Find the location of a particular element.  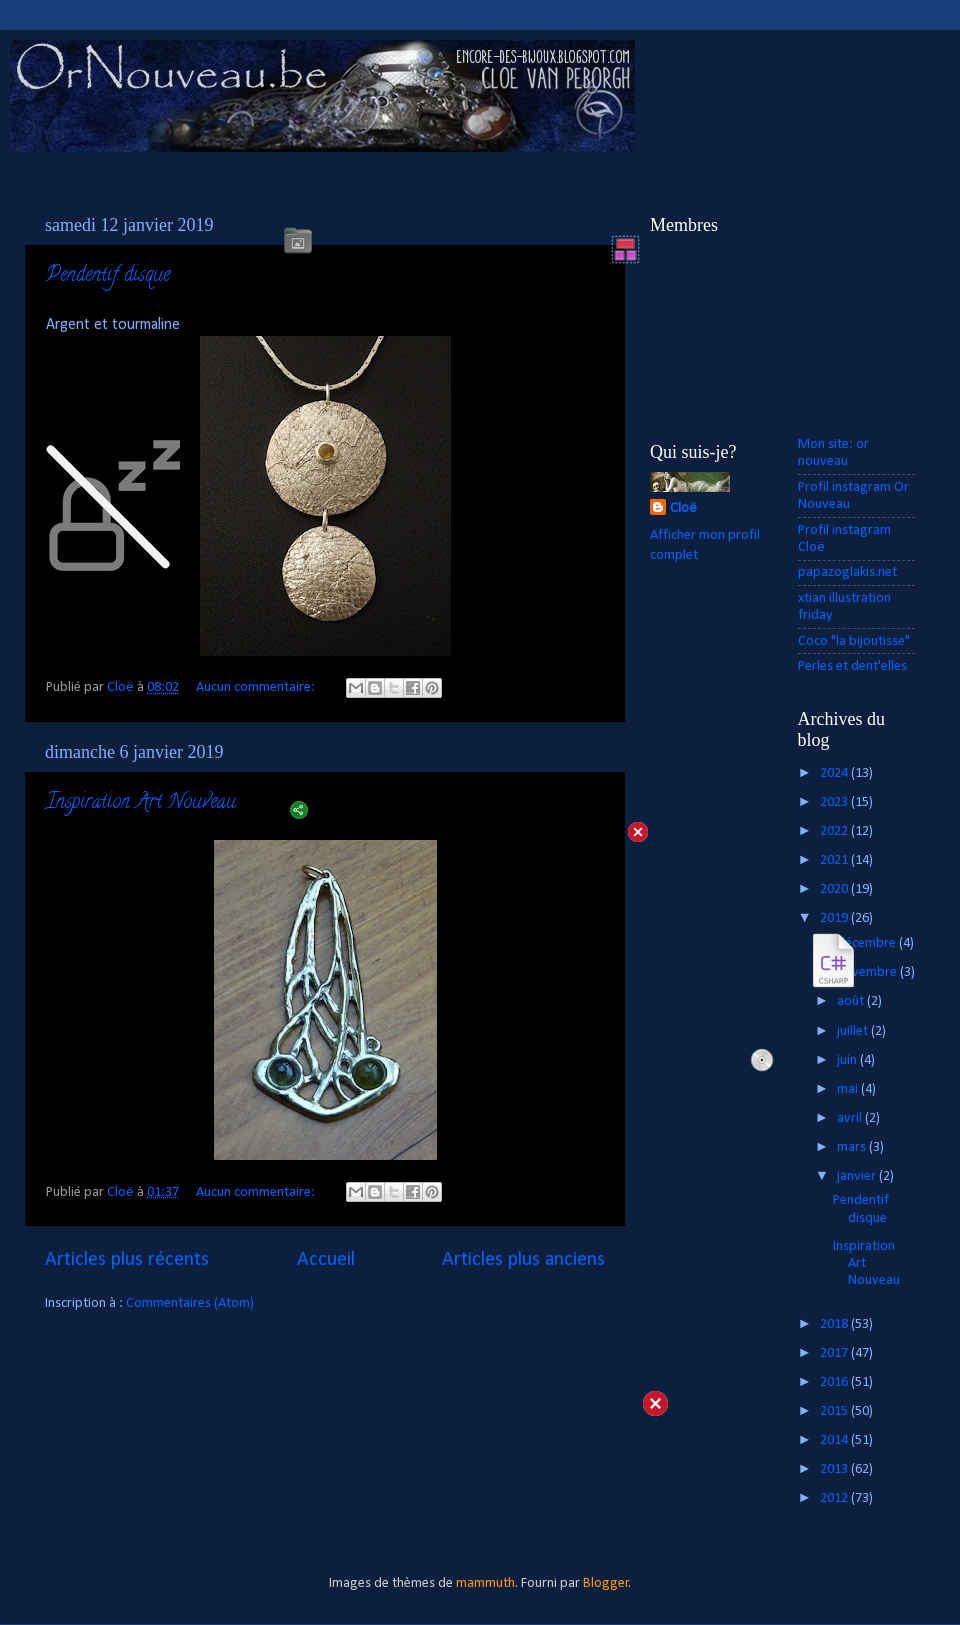

access CD/DVD drive or disc reader is located at coordinates (762, 1060).